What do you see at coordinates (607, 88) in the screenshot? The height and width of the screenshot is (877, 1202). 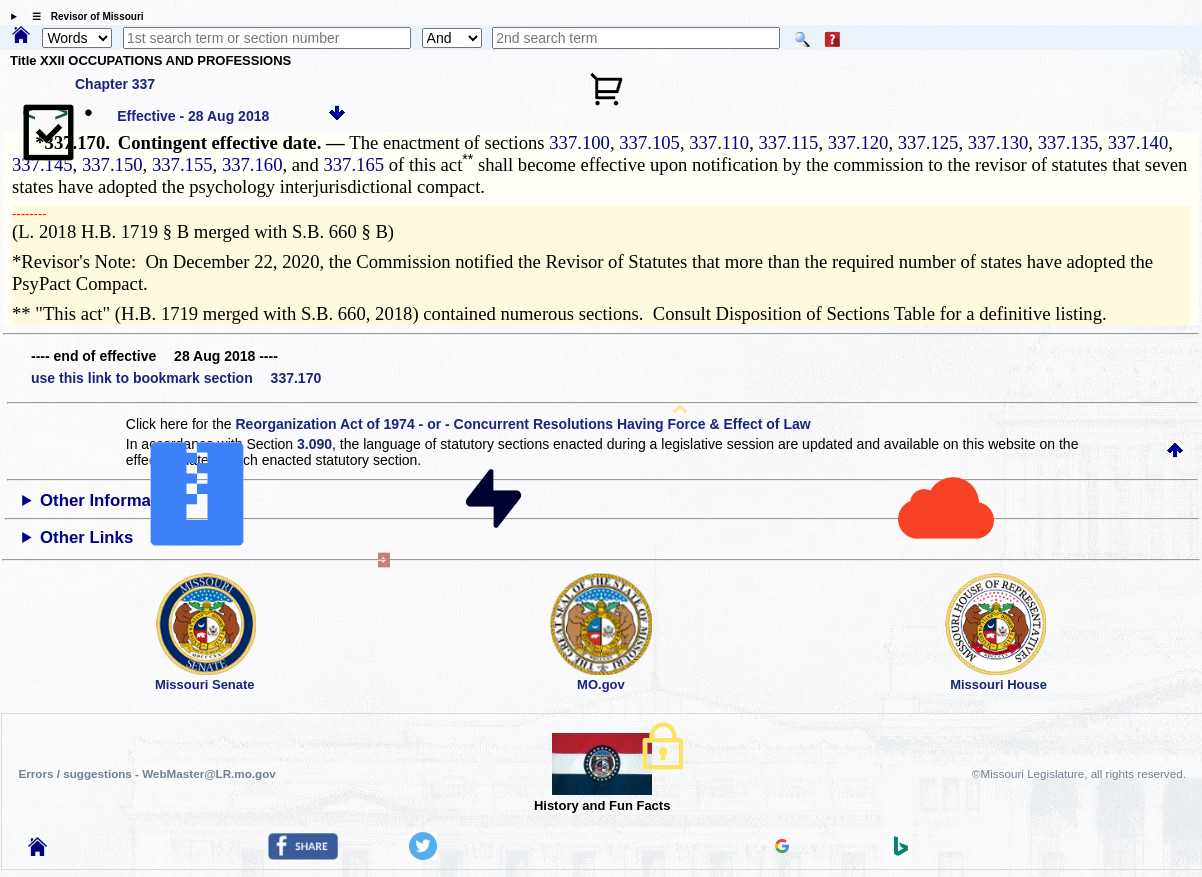 I see `view your shopping cart` at bounding box center [607, 88].